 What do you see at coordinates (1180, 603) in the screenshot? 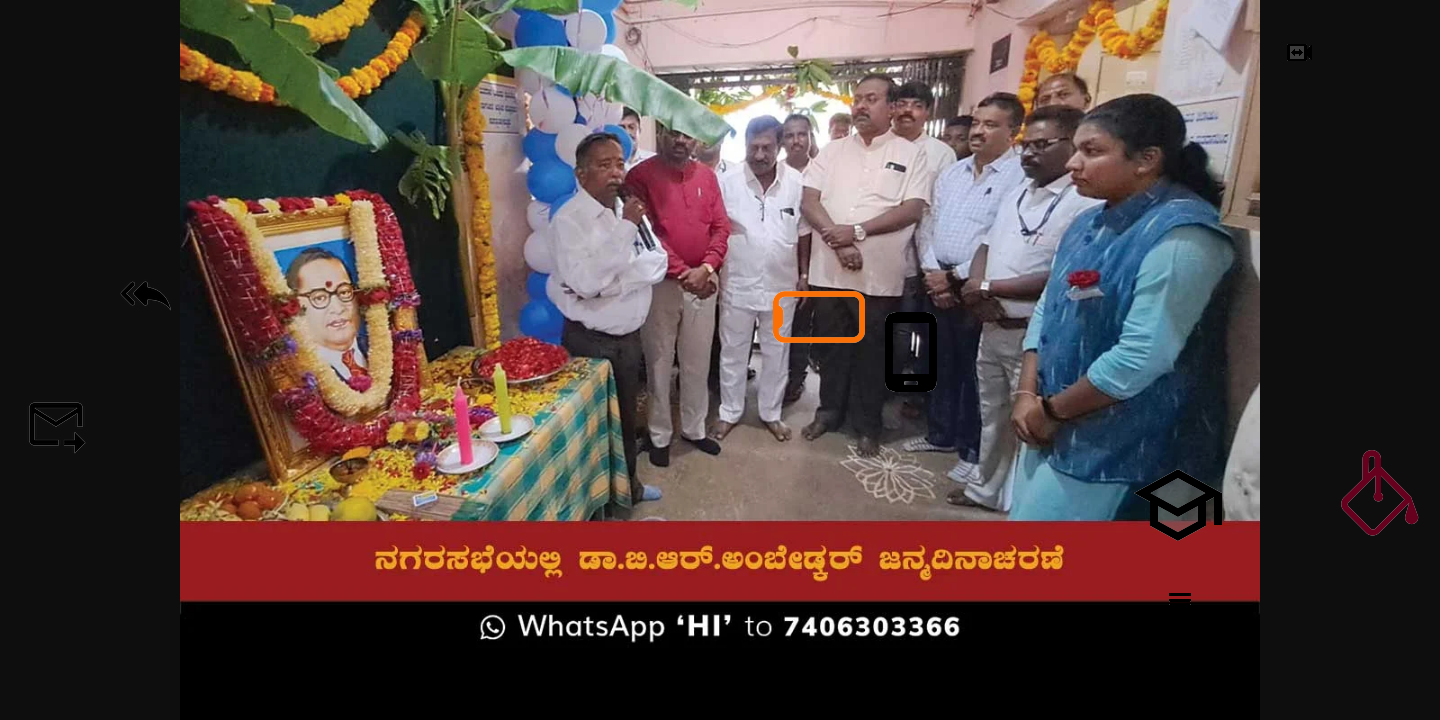
I see `view content in headline or list format` at bounding box center [1180, 603].